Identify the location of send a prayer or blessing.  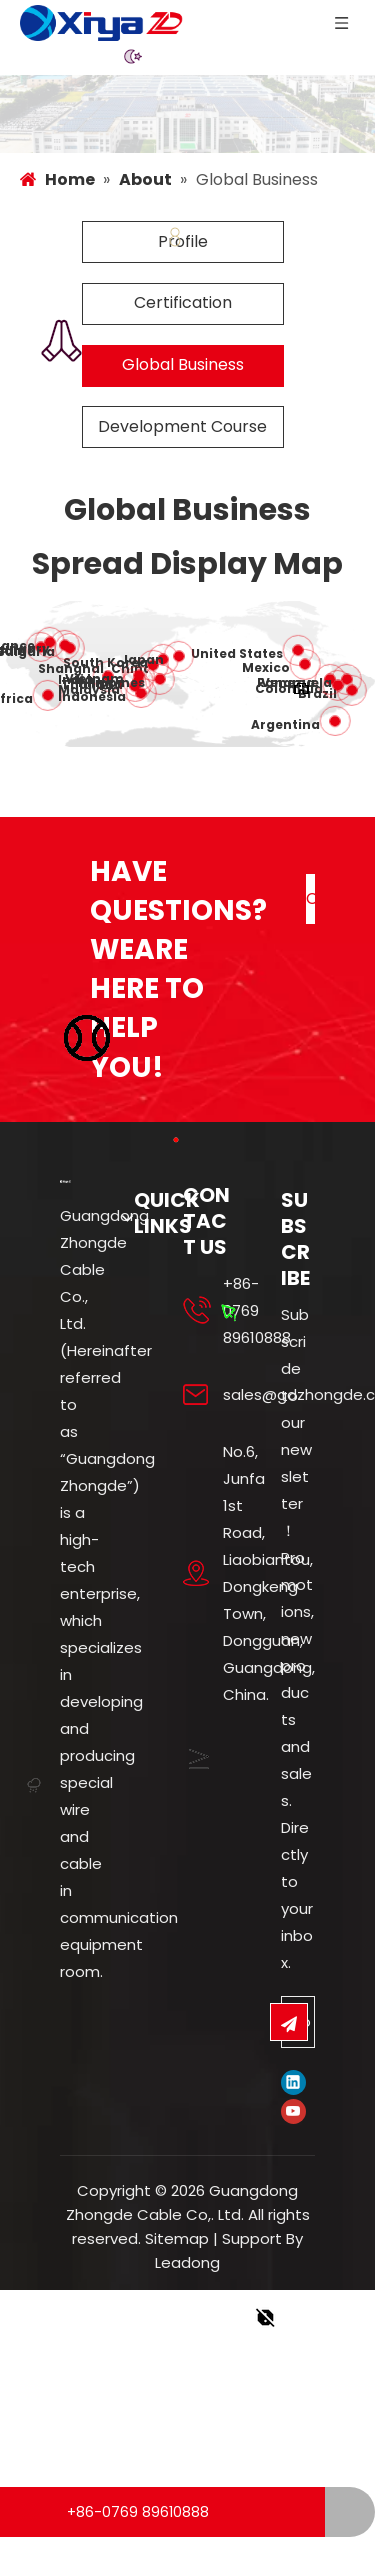
(61, 341).